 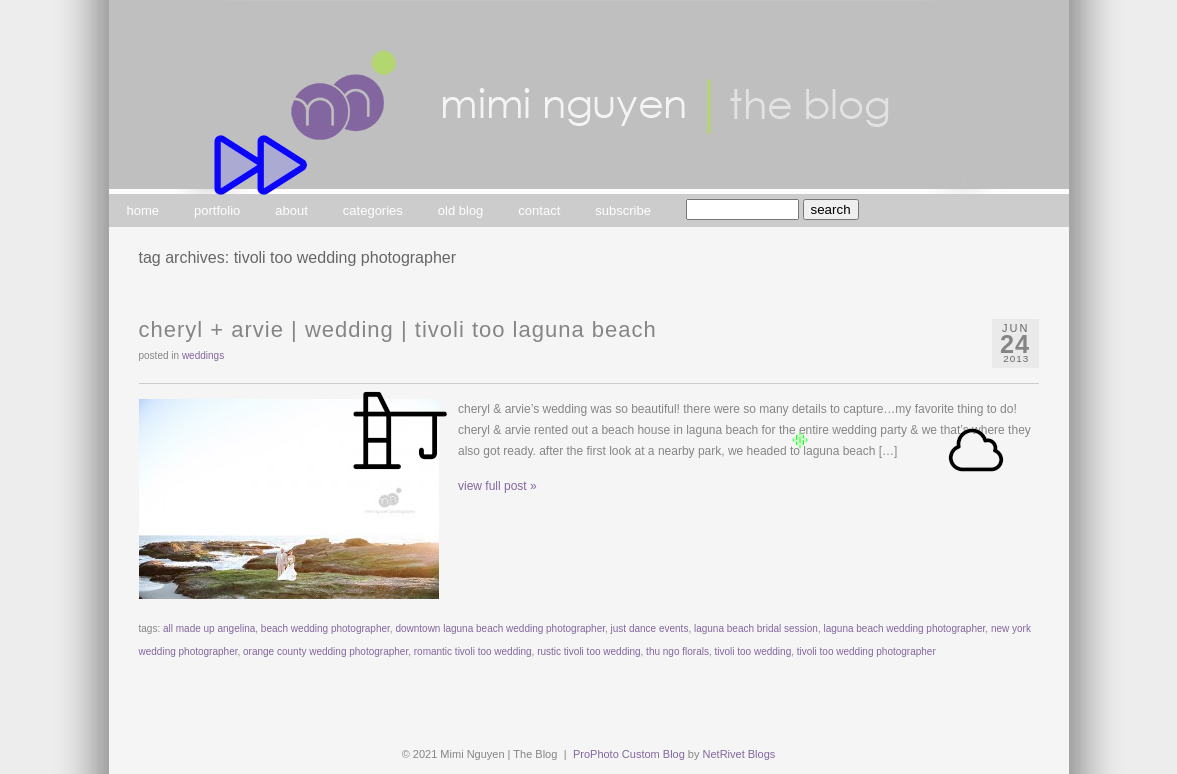 What do you see at coordinates (800, 440) in the screenshot?
I see `open google podcasts app` at bounding box center [800, 440].